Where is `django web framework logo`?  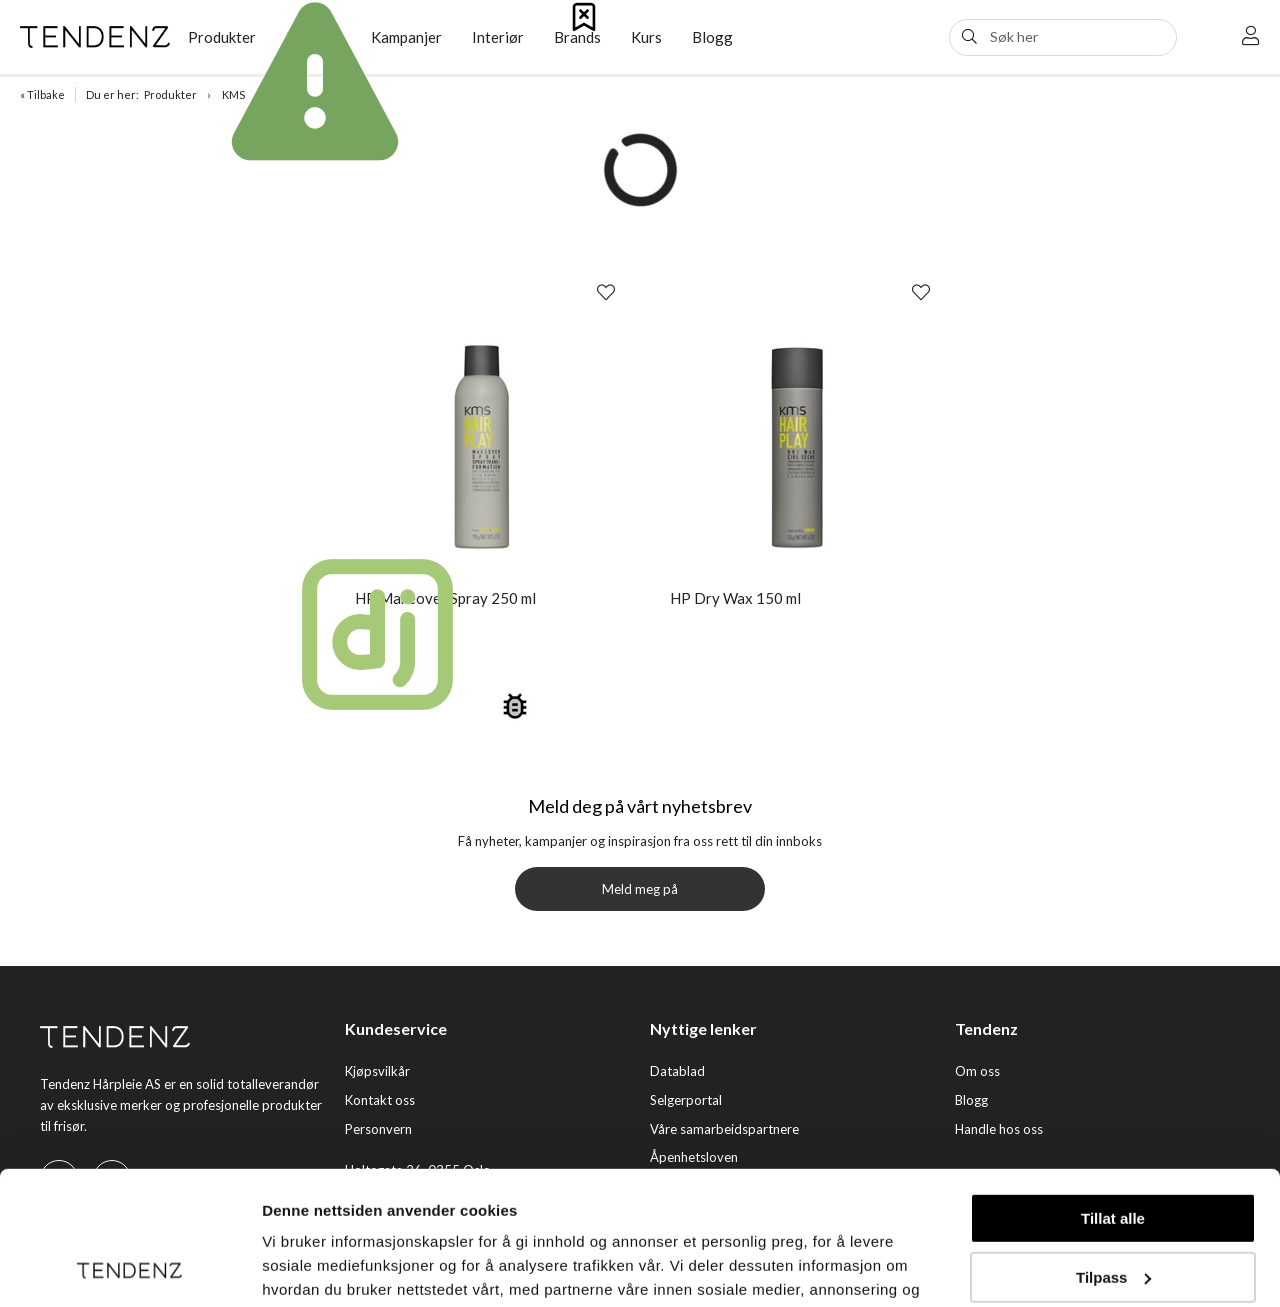
django web framework logo is located at coordinates (377, 634).